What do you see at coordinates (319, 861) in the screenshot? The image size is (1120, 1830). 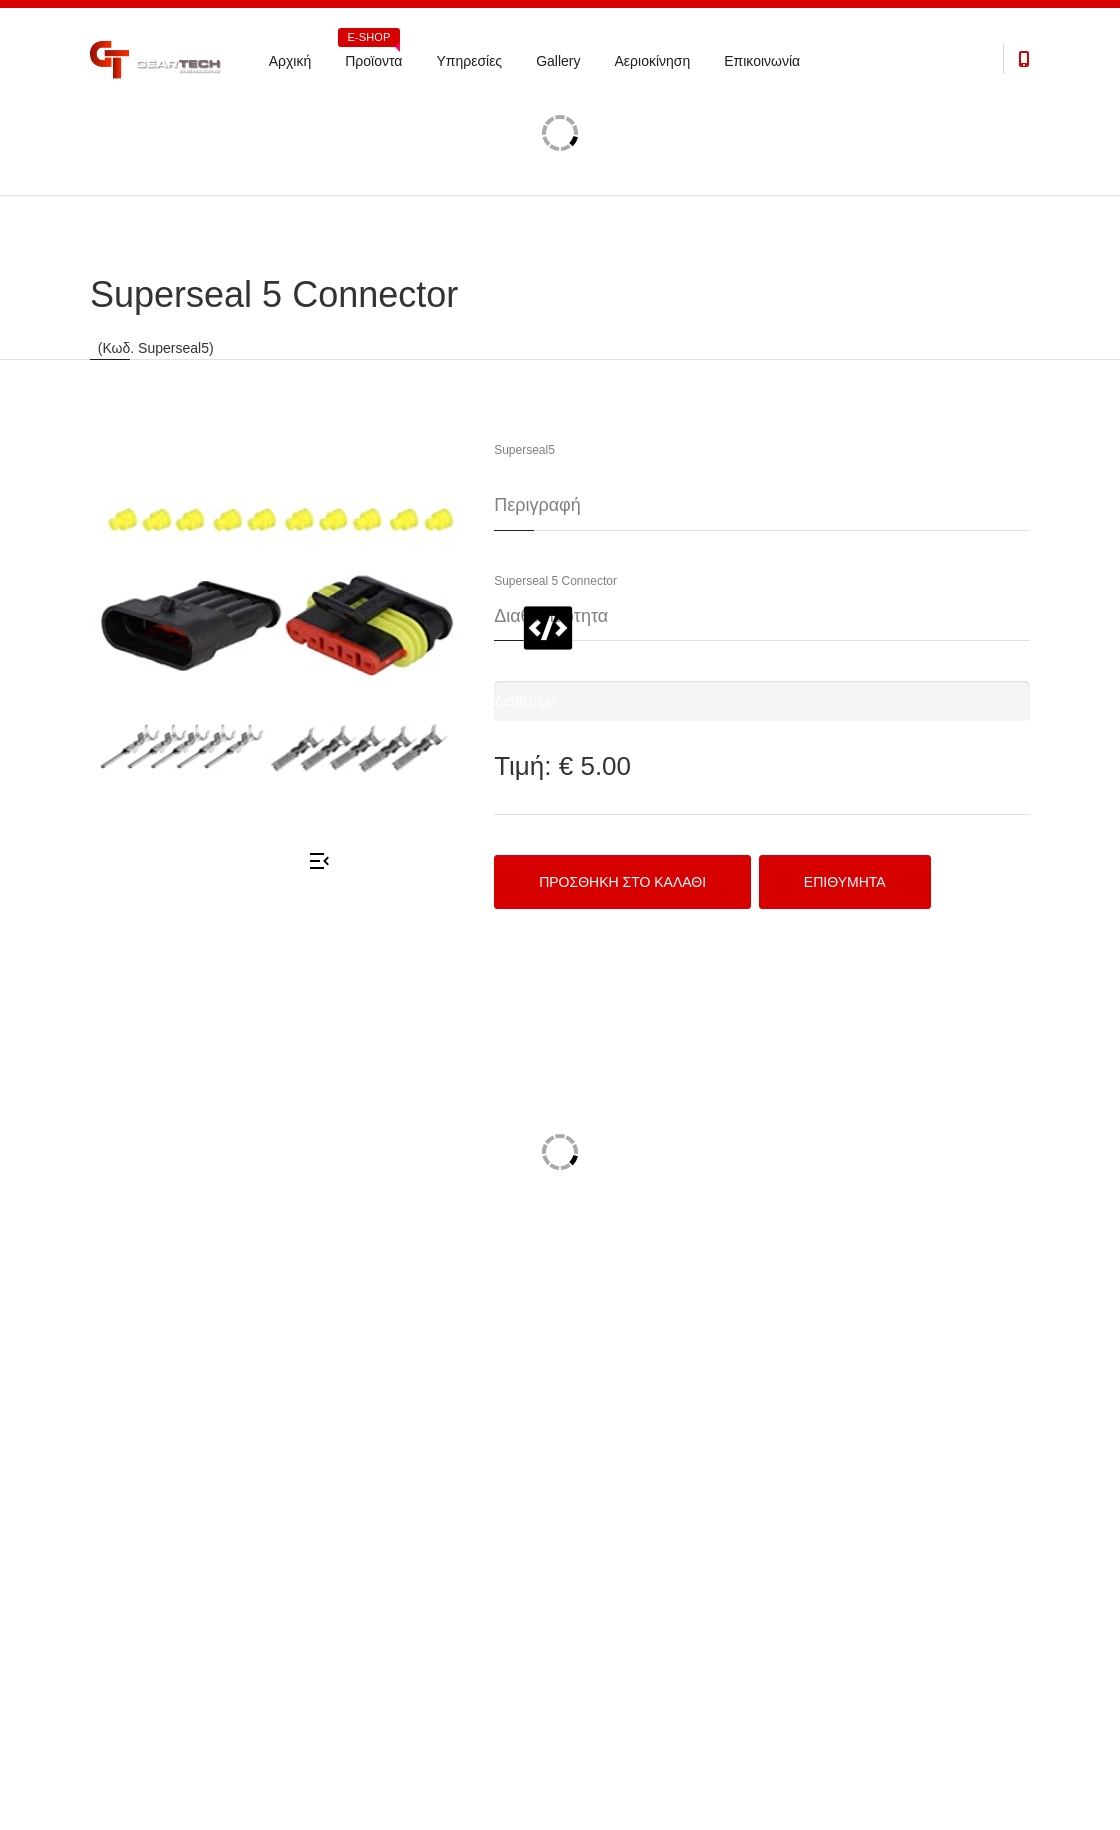 I see `collapse sidebar or navigation panel` at bounding box center [319, 861].